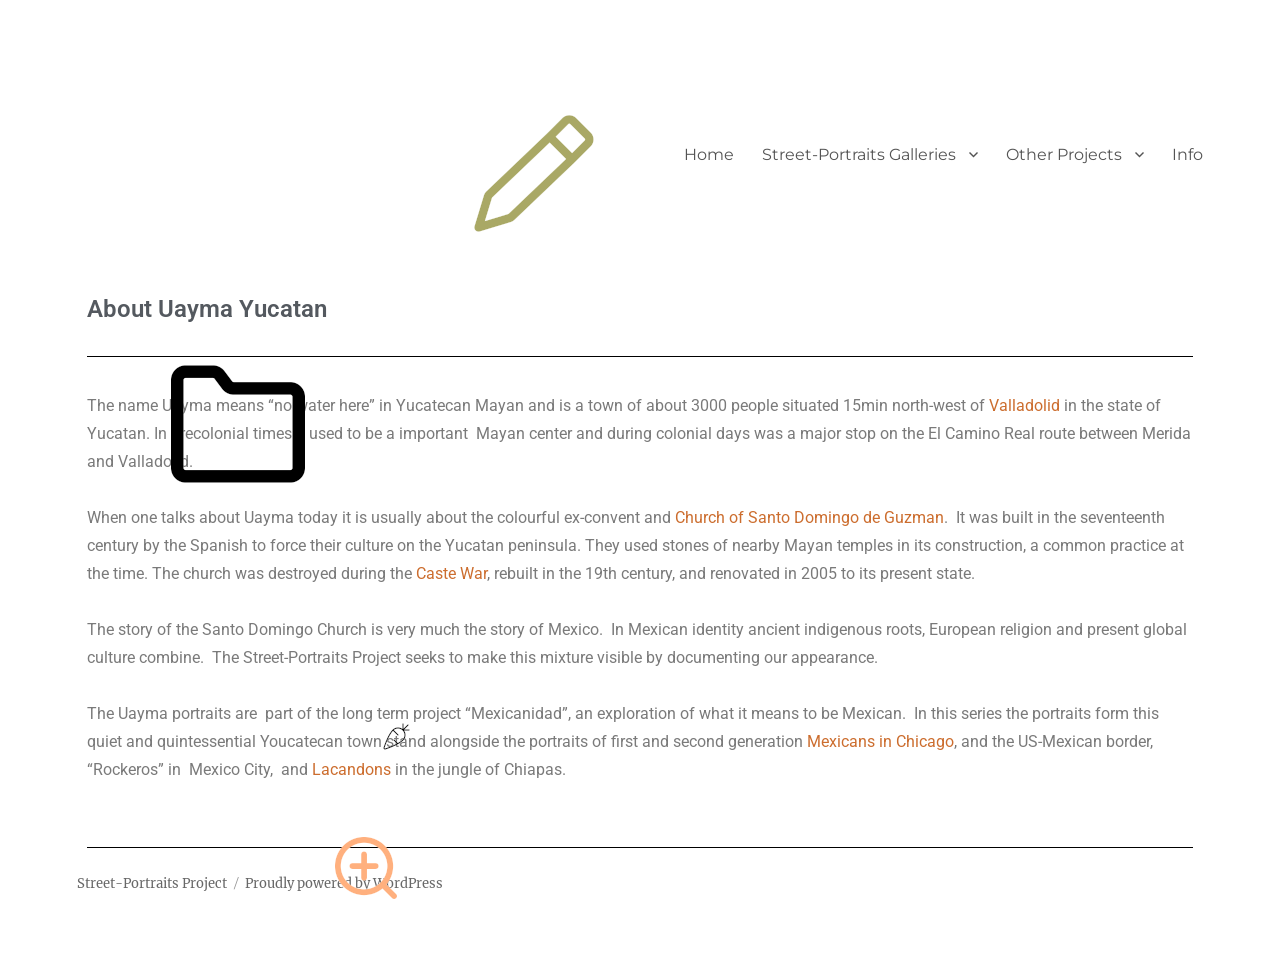 The image size is (1280, 971). Describe the element at coordinates (533, 173) in the screenshot. I see `edit this item` at that location.